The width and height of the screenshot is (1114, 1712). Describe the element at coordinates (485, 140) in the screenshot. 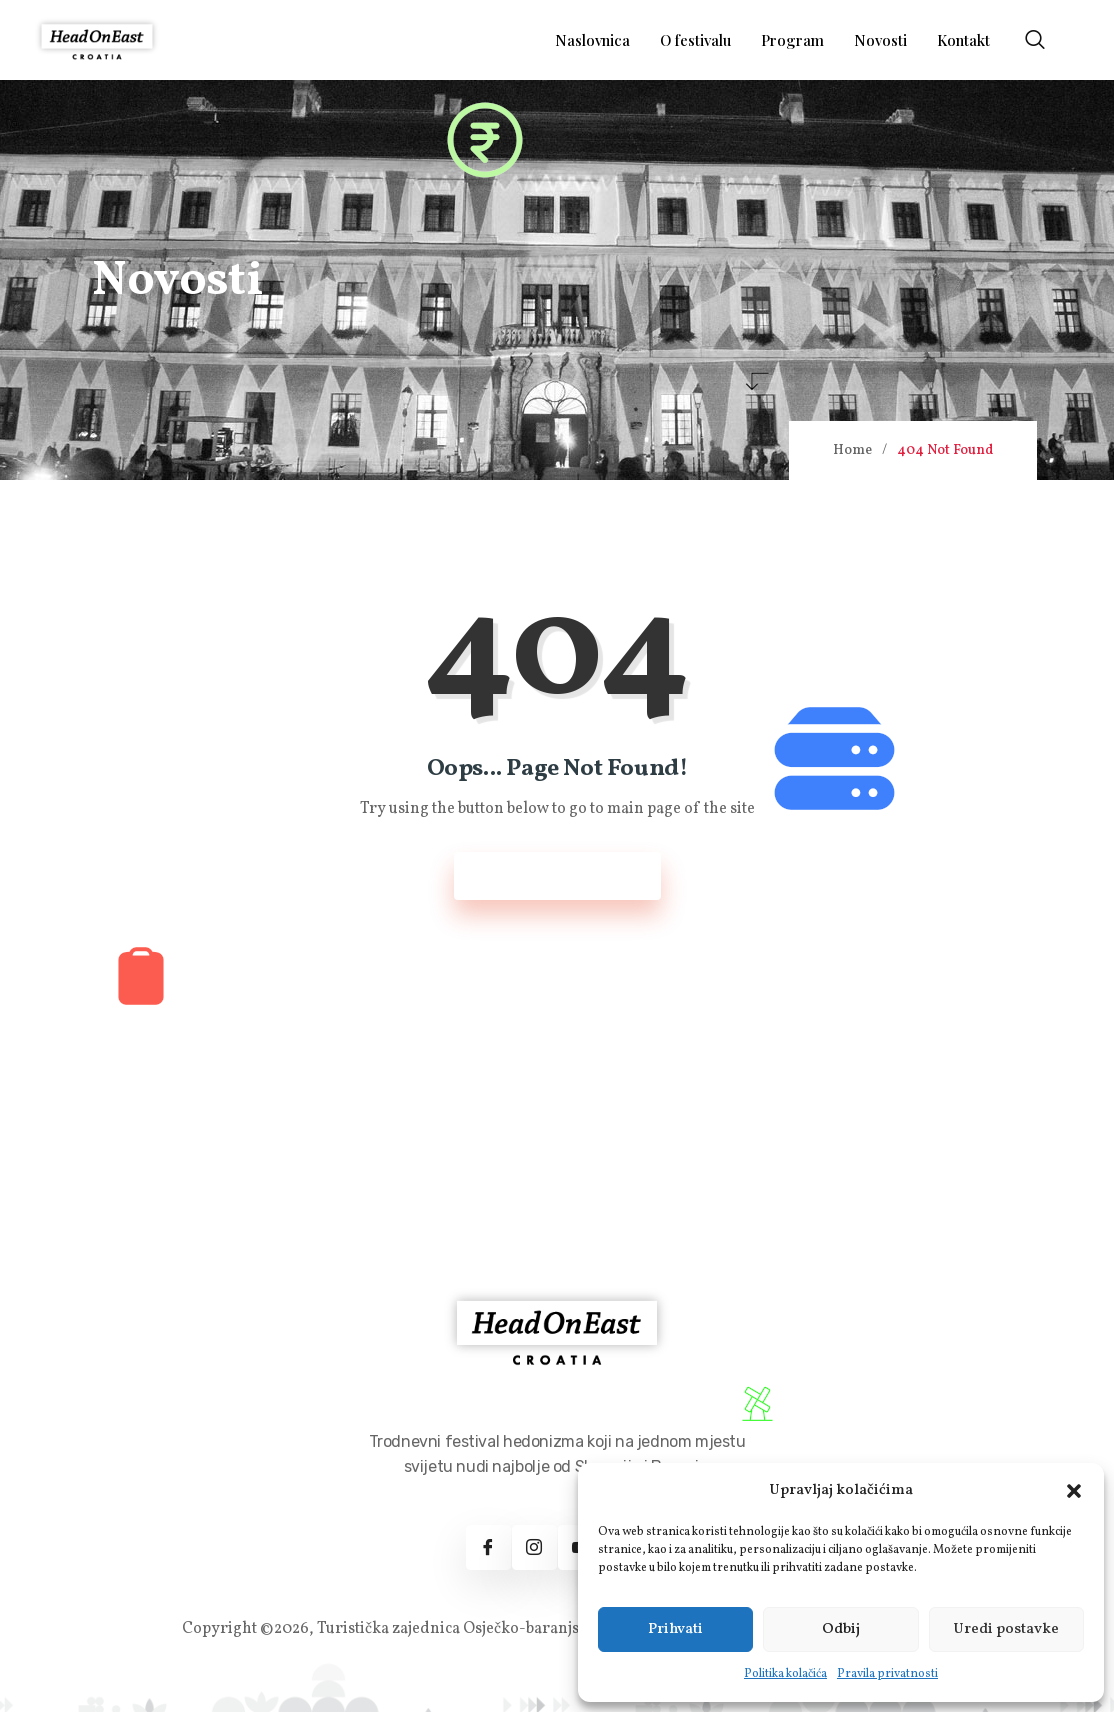

I see `view price or amount in indian rupees` at that location.